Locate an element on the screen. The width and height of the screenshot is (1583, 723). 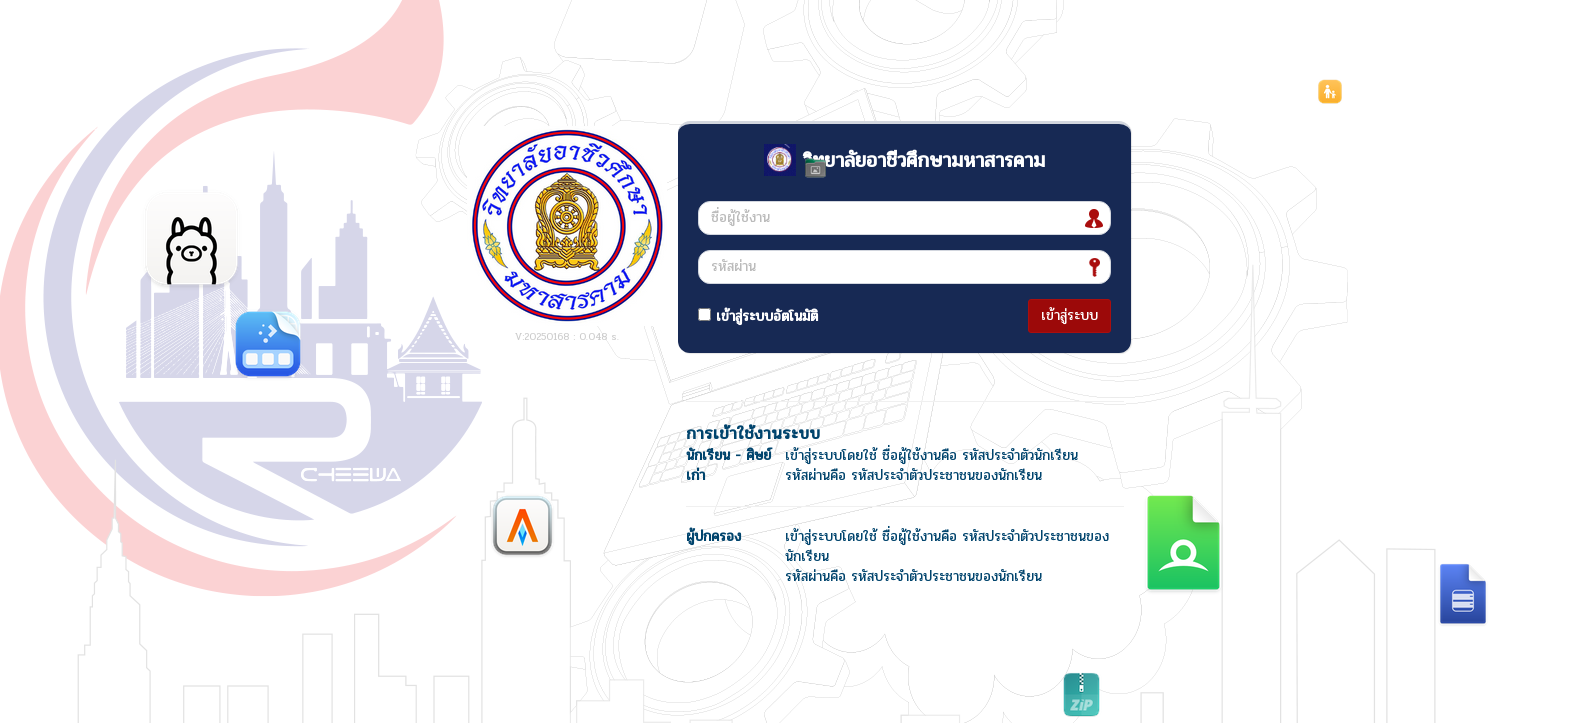
open pictures folder is located at coordinates (815, 167).